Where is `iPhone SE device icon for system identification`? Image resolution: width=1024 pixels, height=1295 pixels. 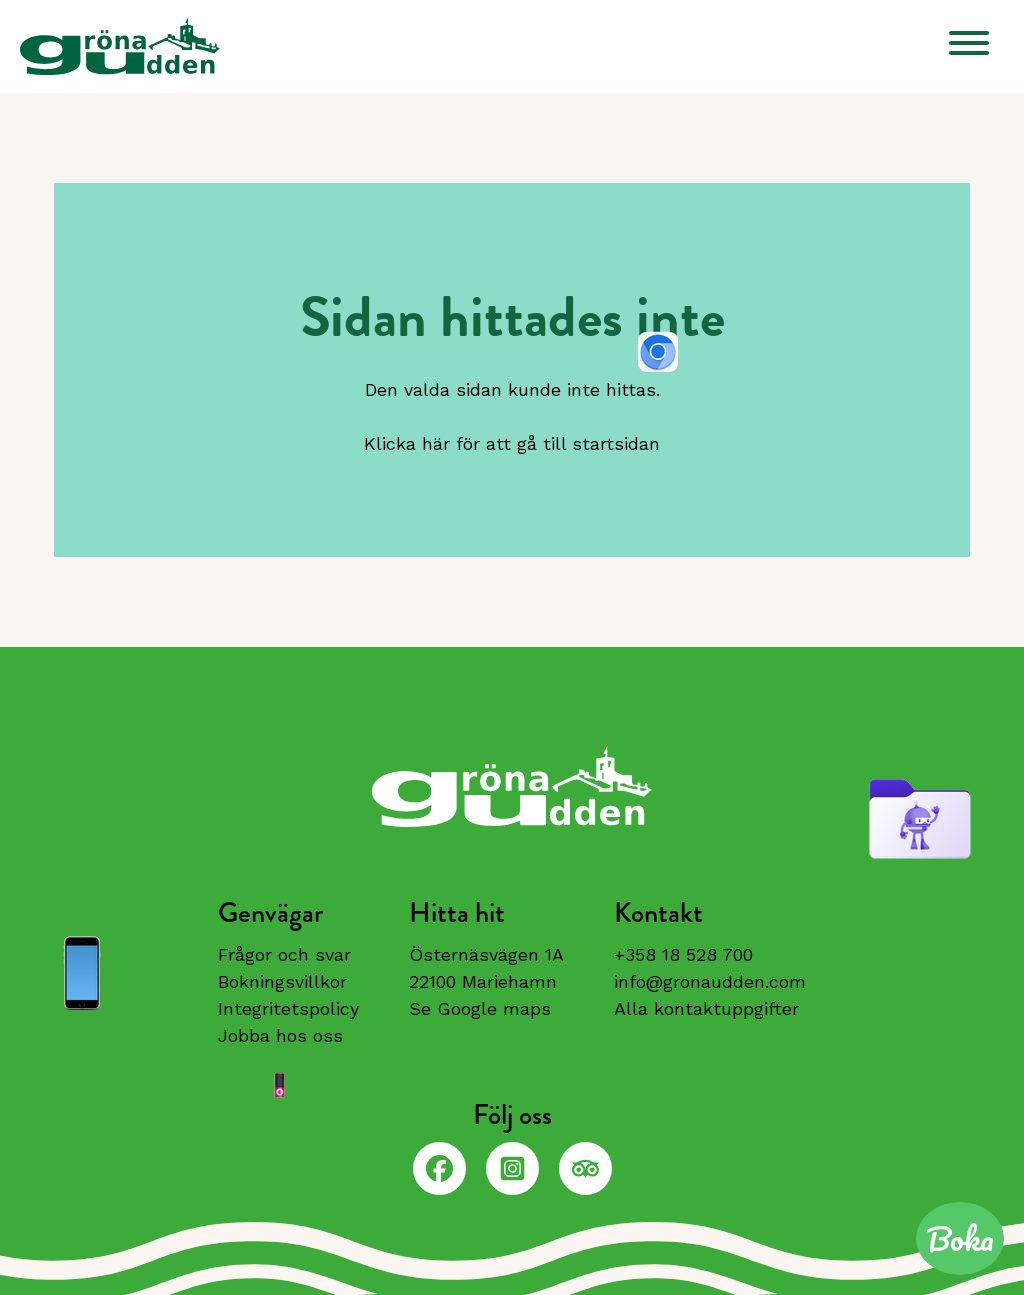
iPhone SE device icon for system identification is located at coordinates (82, 974).